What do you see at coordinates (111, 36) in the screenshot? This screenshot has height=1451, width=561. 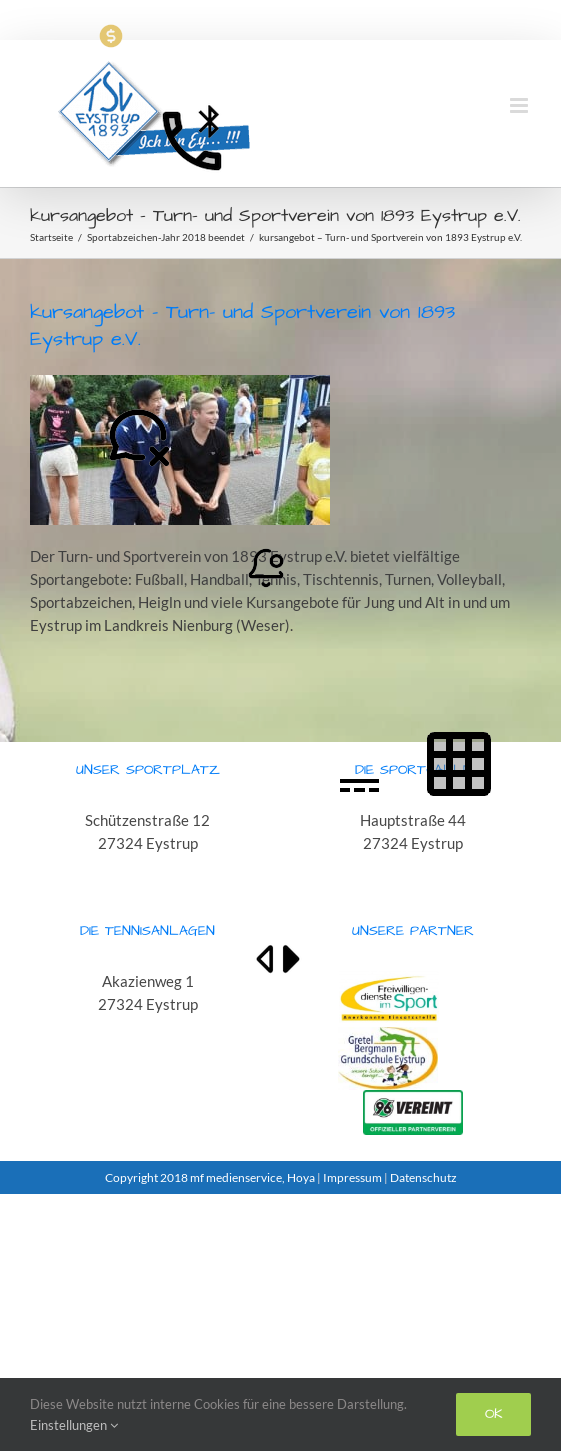 I see `view account balance or financial summary` at bounding box center [111, 36].